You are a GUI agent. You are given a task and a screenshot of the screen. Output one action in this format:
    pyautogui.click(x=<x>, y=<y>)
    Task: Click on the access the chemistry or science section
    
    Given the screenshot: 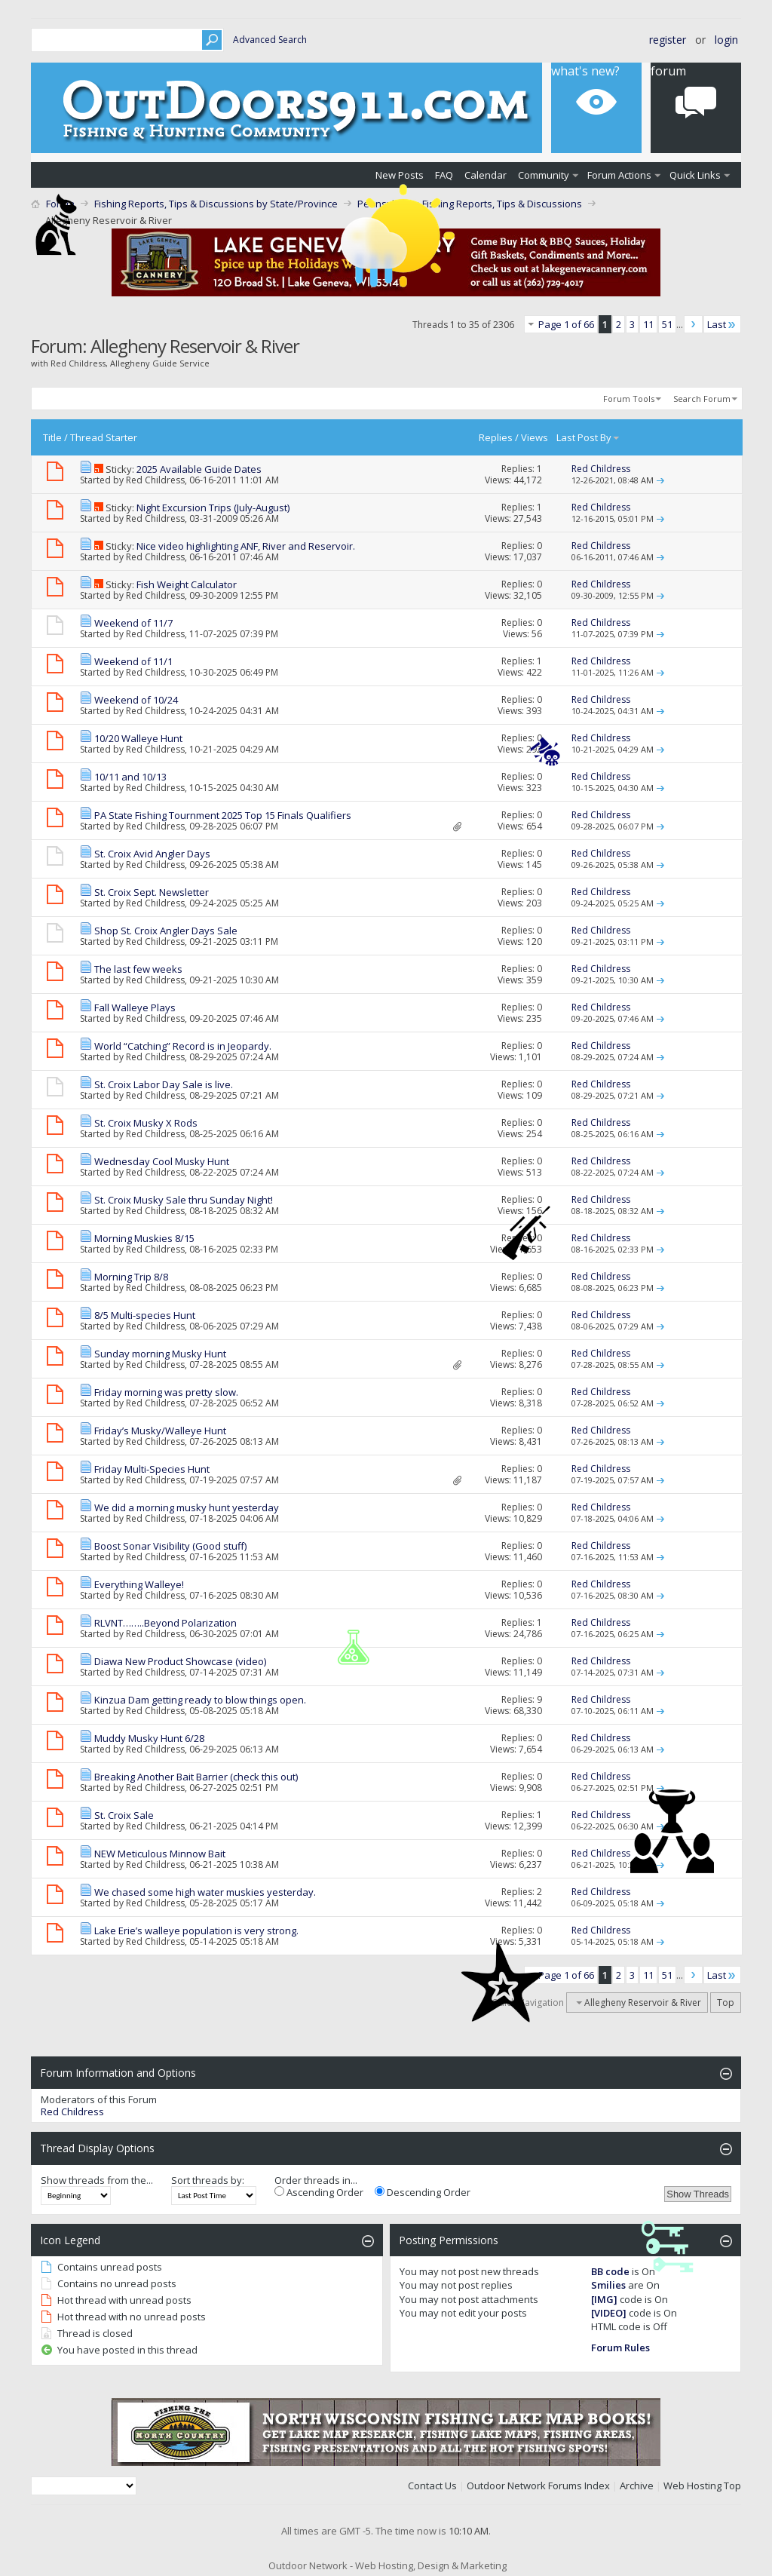 What is the action you would take?
    pyautogui.click(x=354, y=1647)
    